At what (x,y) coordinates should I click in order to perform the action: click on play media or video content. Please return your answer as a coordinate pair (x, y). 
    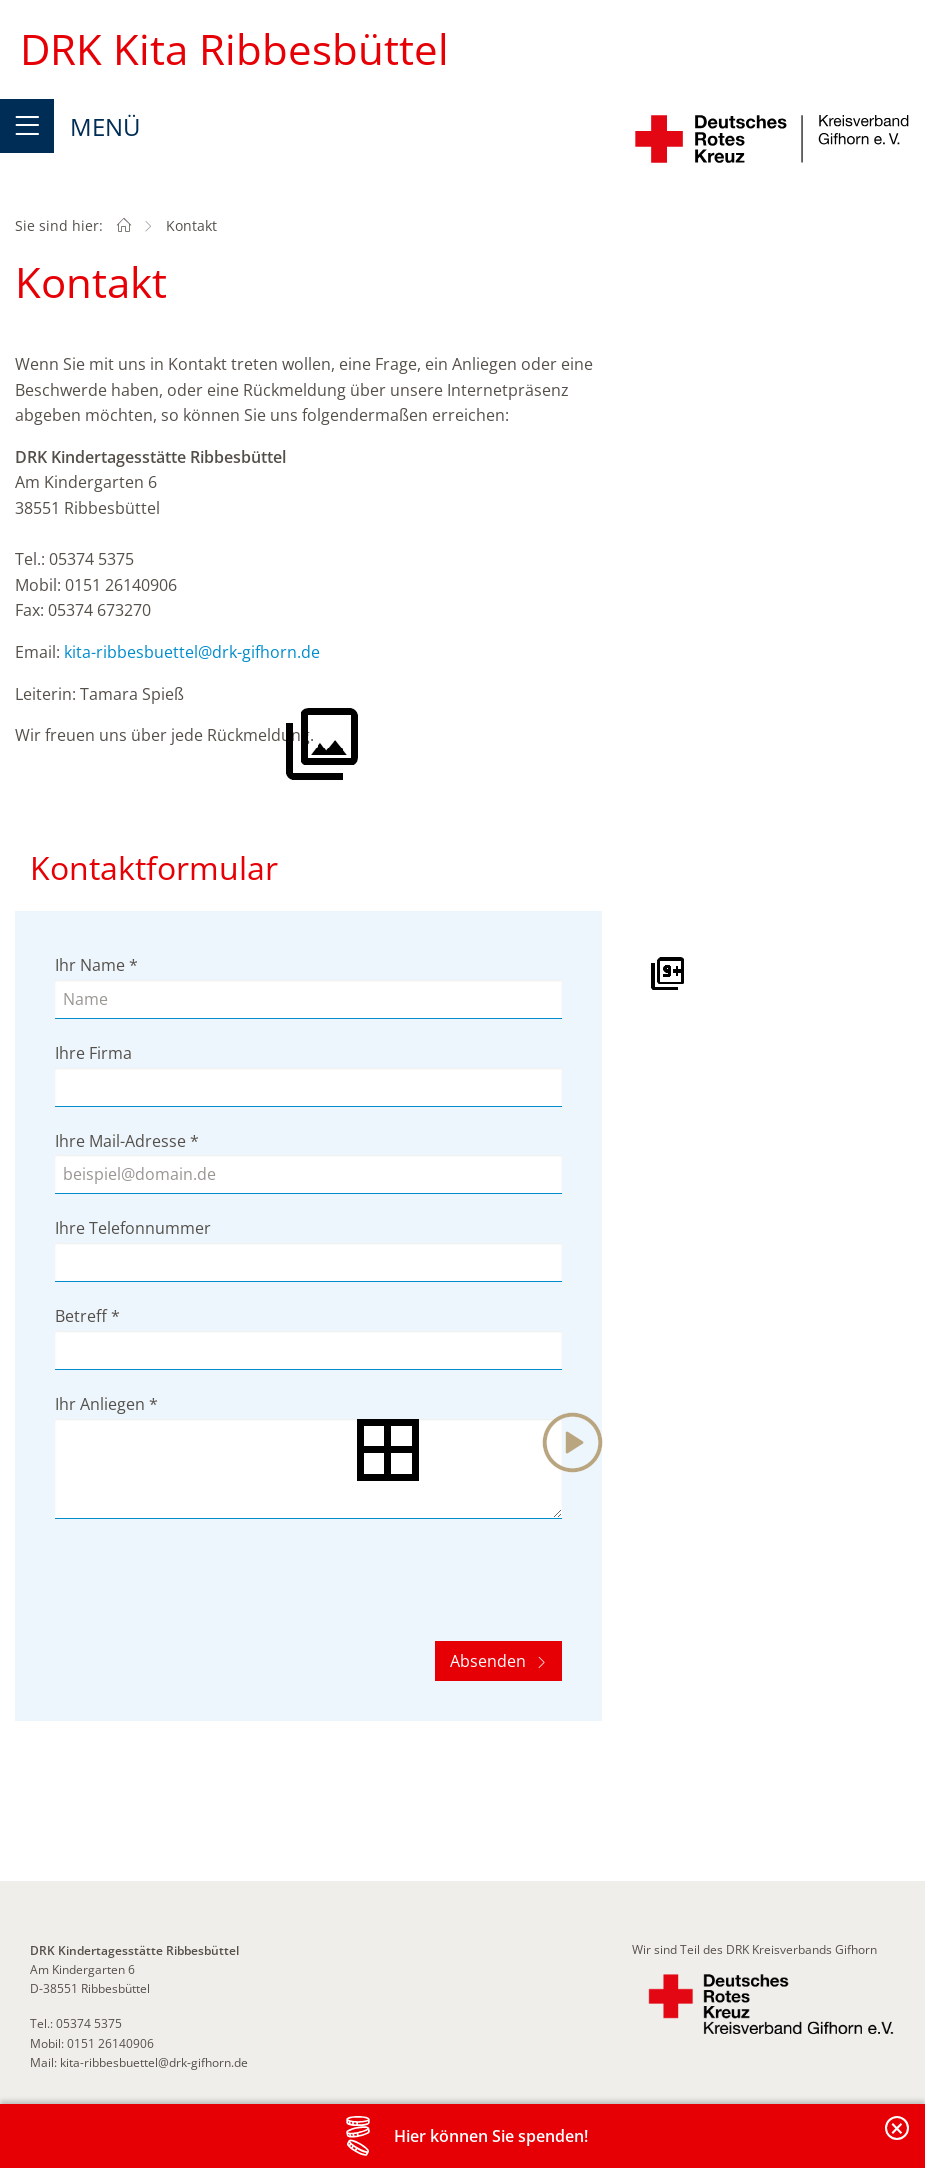
    Looking at the image, I should click on (572, 1442).